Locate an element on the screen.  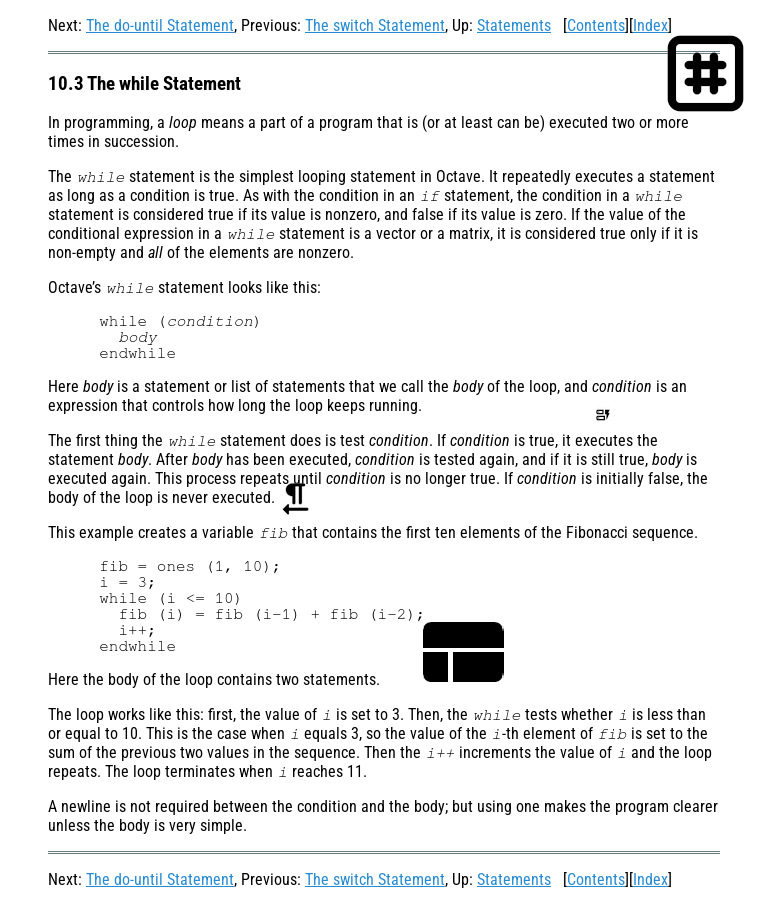
switch text direction to right-to-left is located at coordinates (295, 499).